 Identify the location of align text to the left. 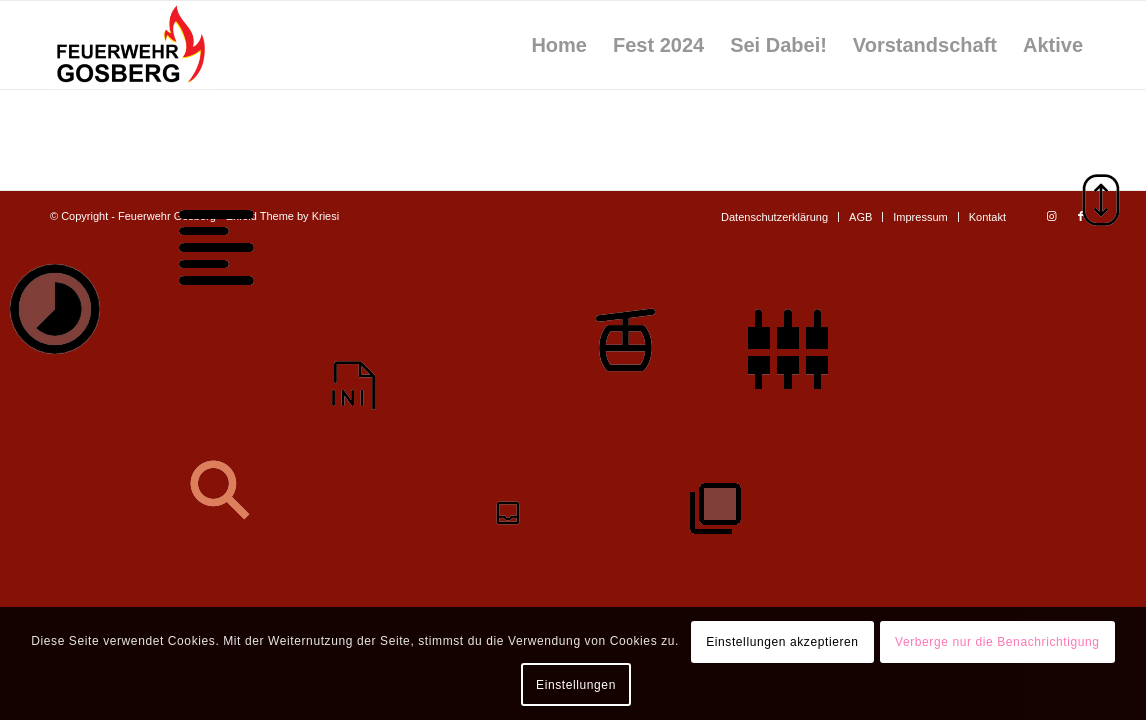
(216, 247).